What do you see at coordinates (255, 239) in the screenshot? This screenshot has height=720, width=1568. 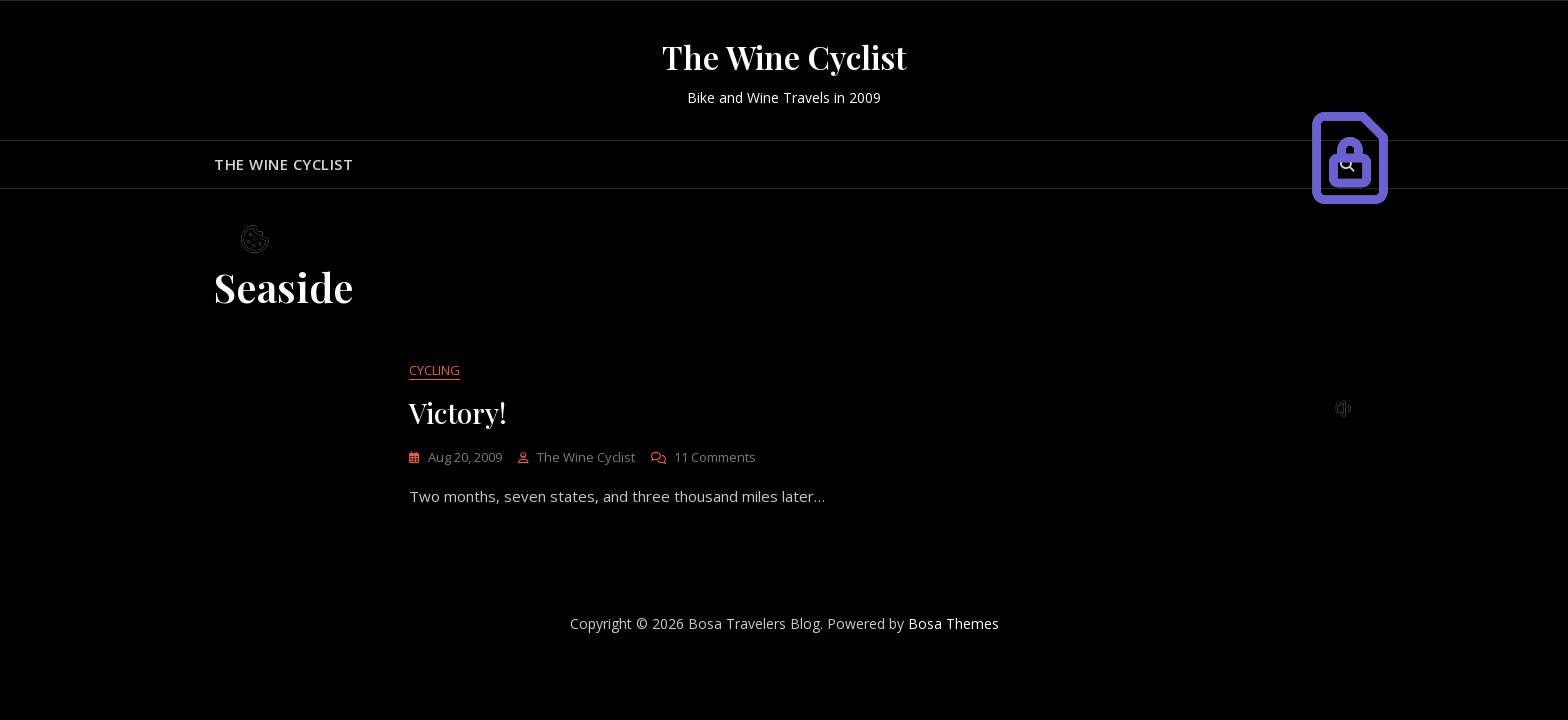 I see `manage cookie preferences` at bounding box center [255, 239].